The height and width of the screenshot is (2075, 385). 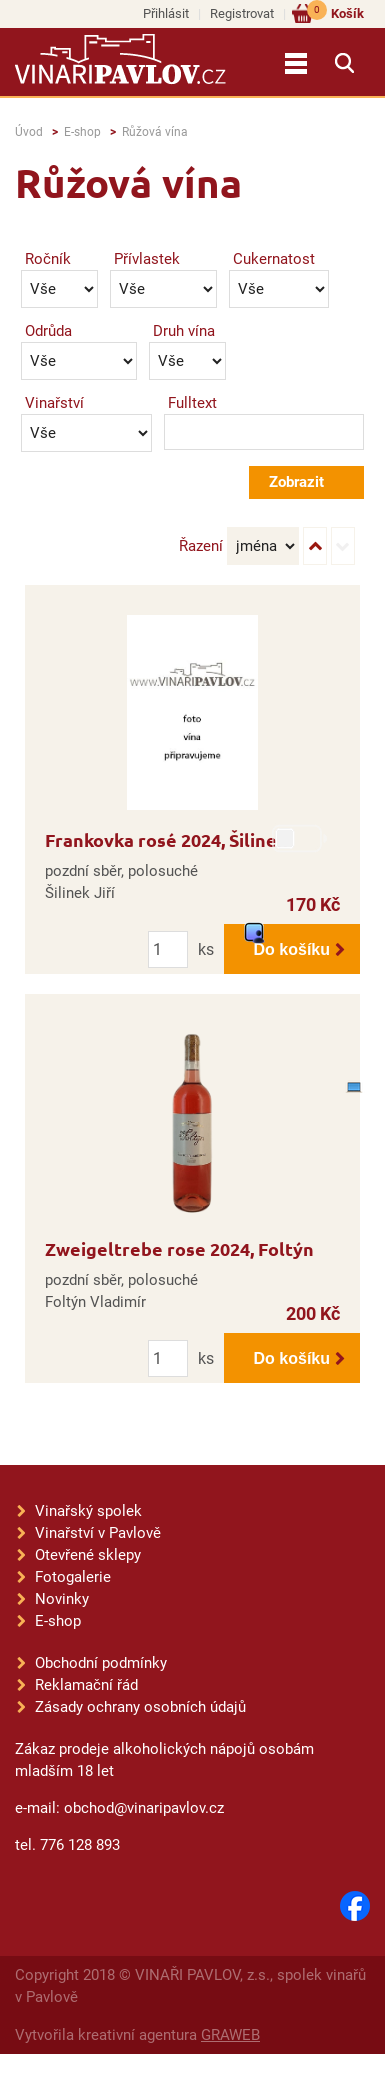 What do you see at coordinates (254, 932) in the screenshot?
I see `share your screen with others` at bounding box center [254, 932].